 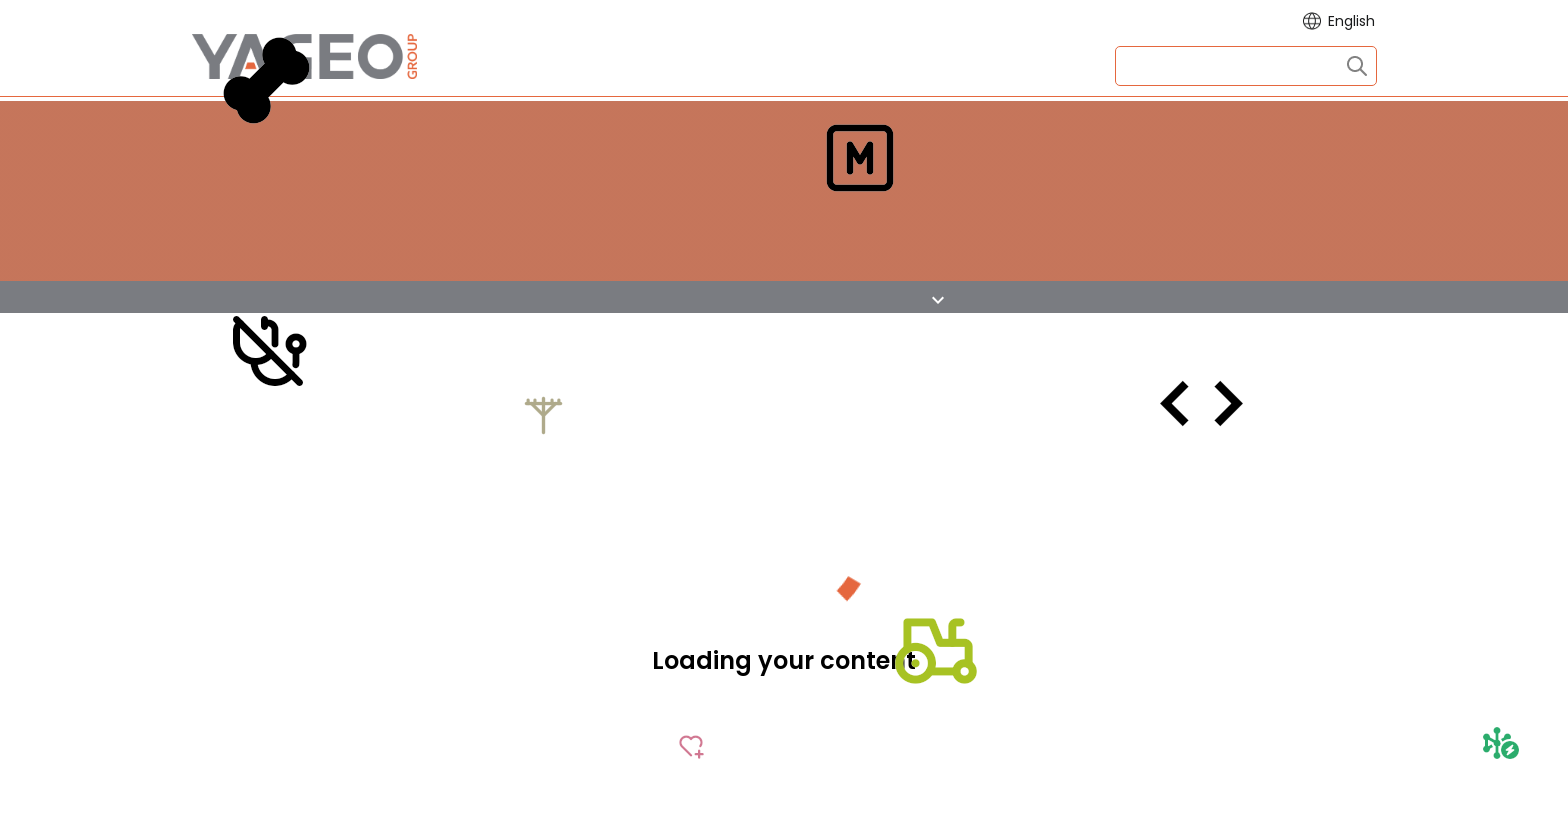 What do you see at coordinates (691, 746) in the screenshot?
I see `add to favorites` at bounding box center [691, 746].